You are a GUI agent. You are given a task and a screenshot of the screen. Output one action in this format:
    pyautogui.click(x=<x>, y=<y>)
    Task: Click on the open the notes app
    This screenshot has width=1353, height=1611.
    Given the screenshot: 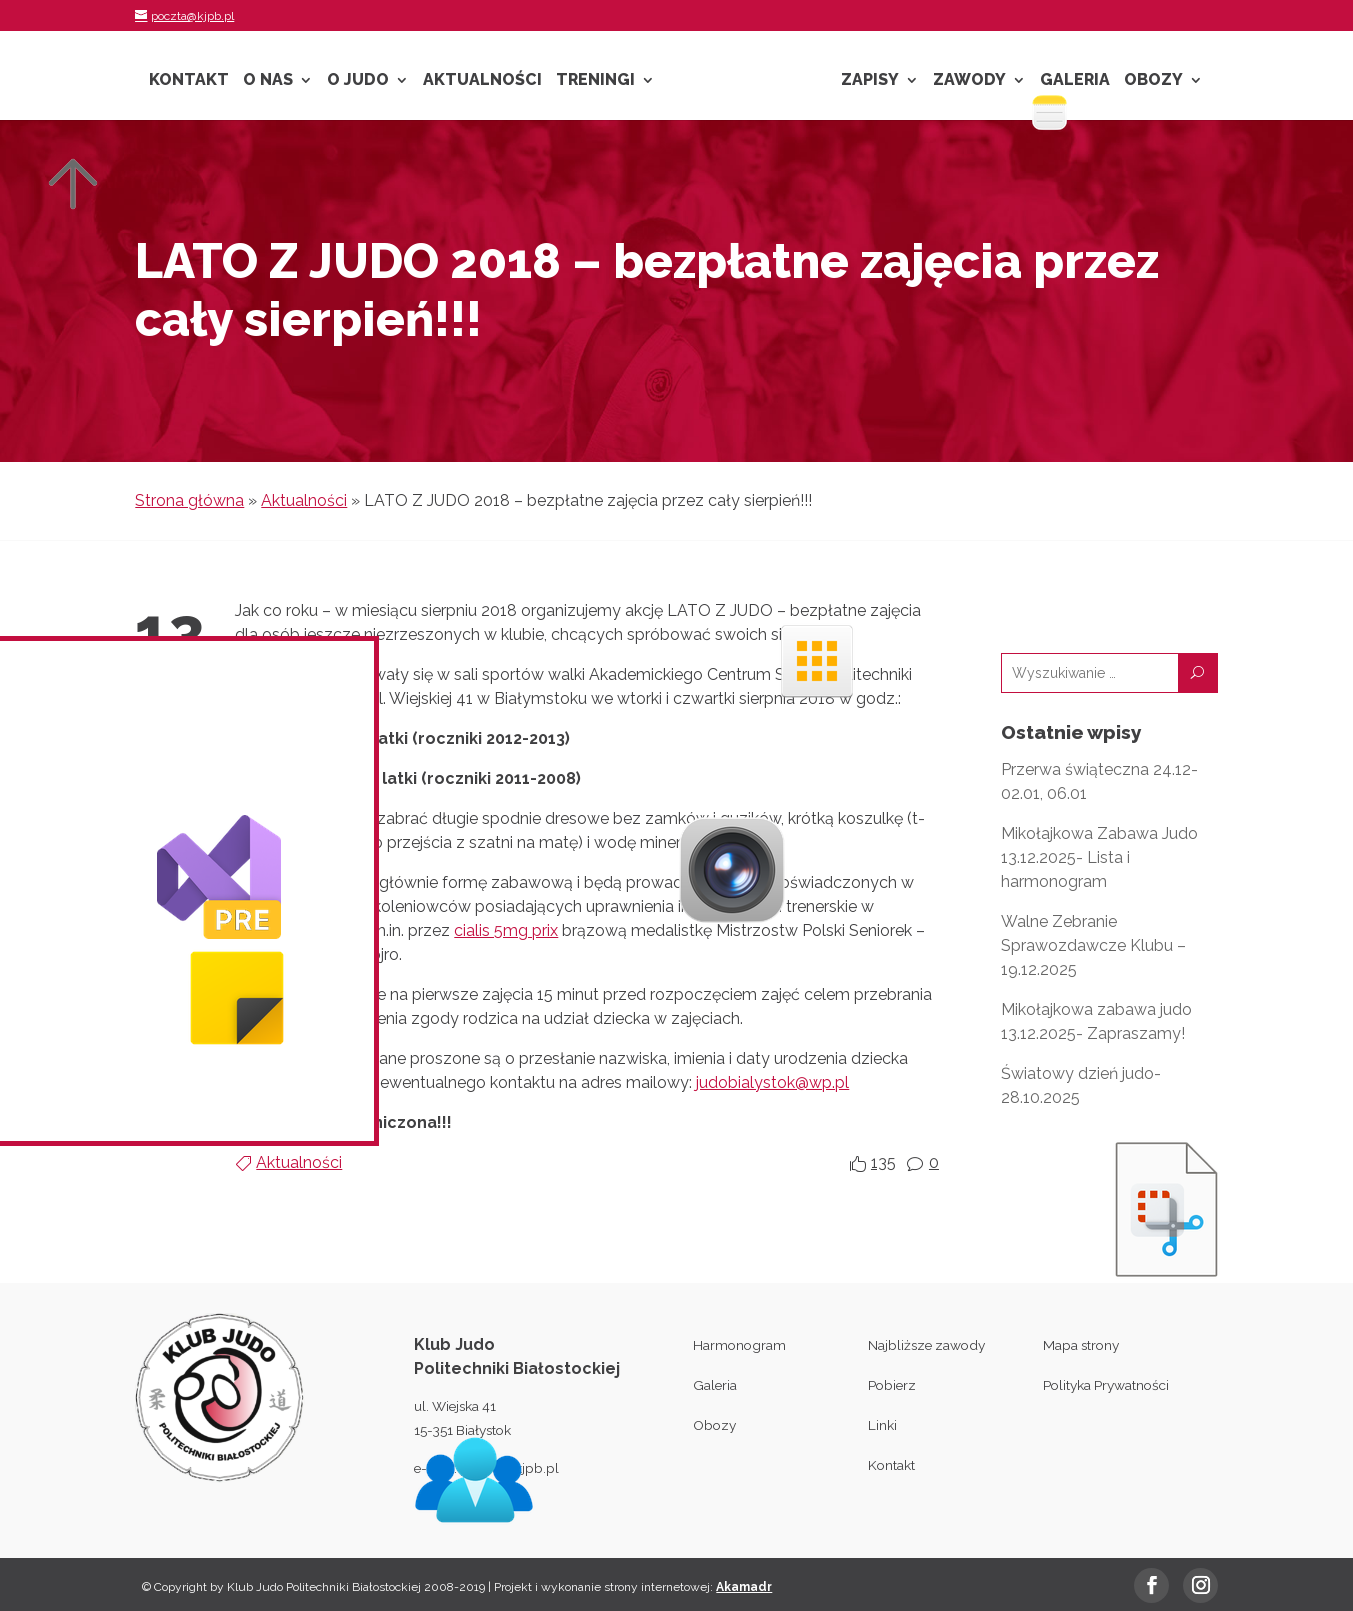 What is the action you would take?
    pyautogui.click(x=1049, y=112)
    